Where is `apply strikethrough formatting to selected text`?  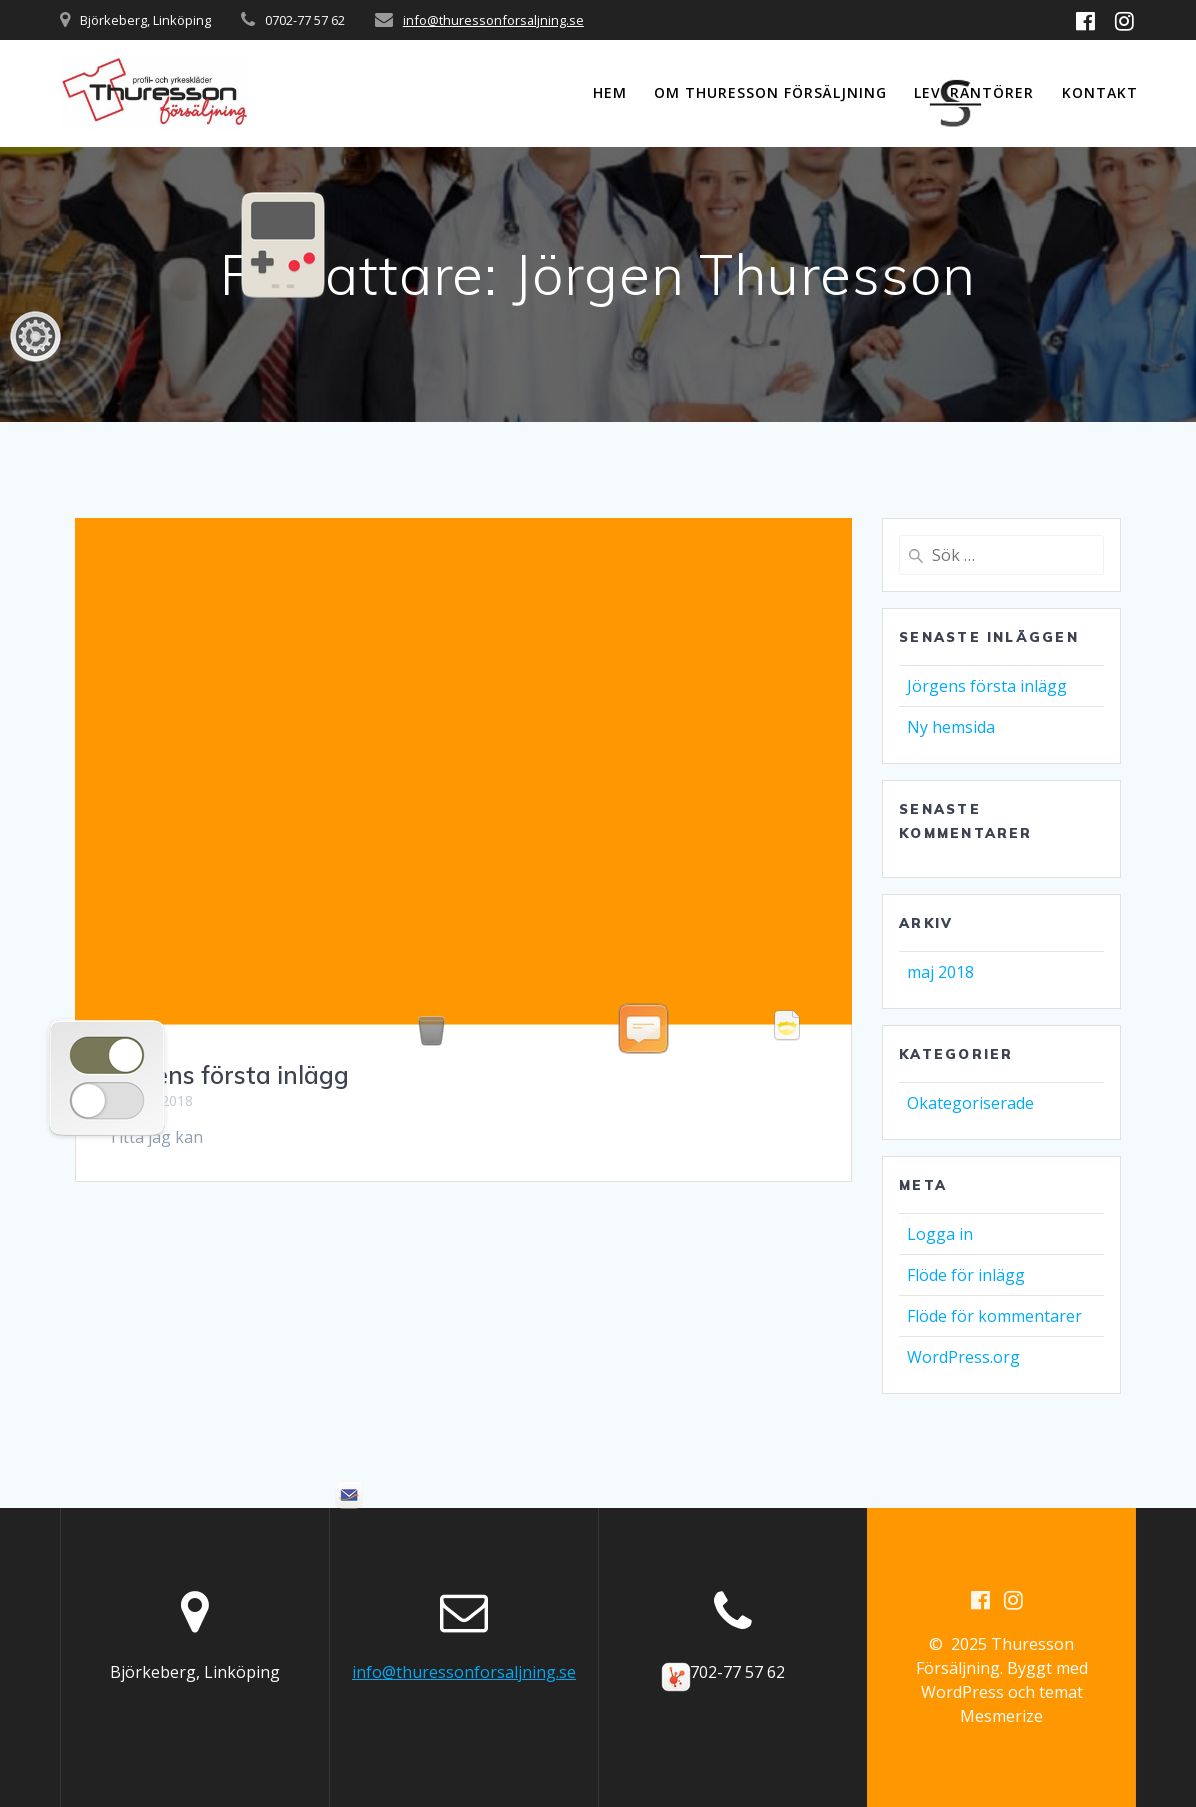
apply strikethrough formatting to selected text is located at coordinates (955, 104).